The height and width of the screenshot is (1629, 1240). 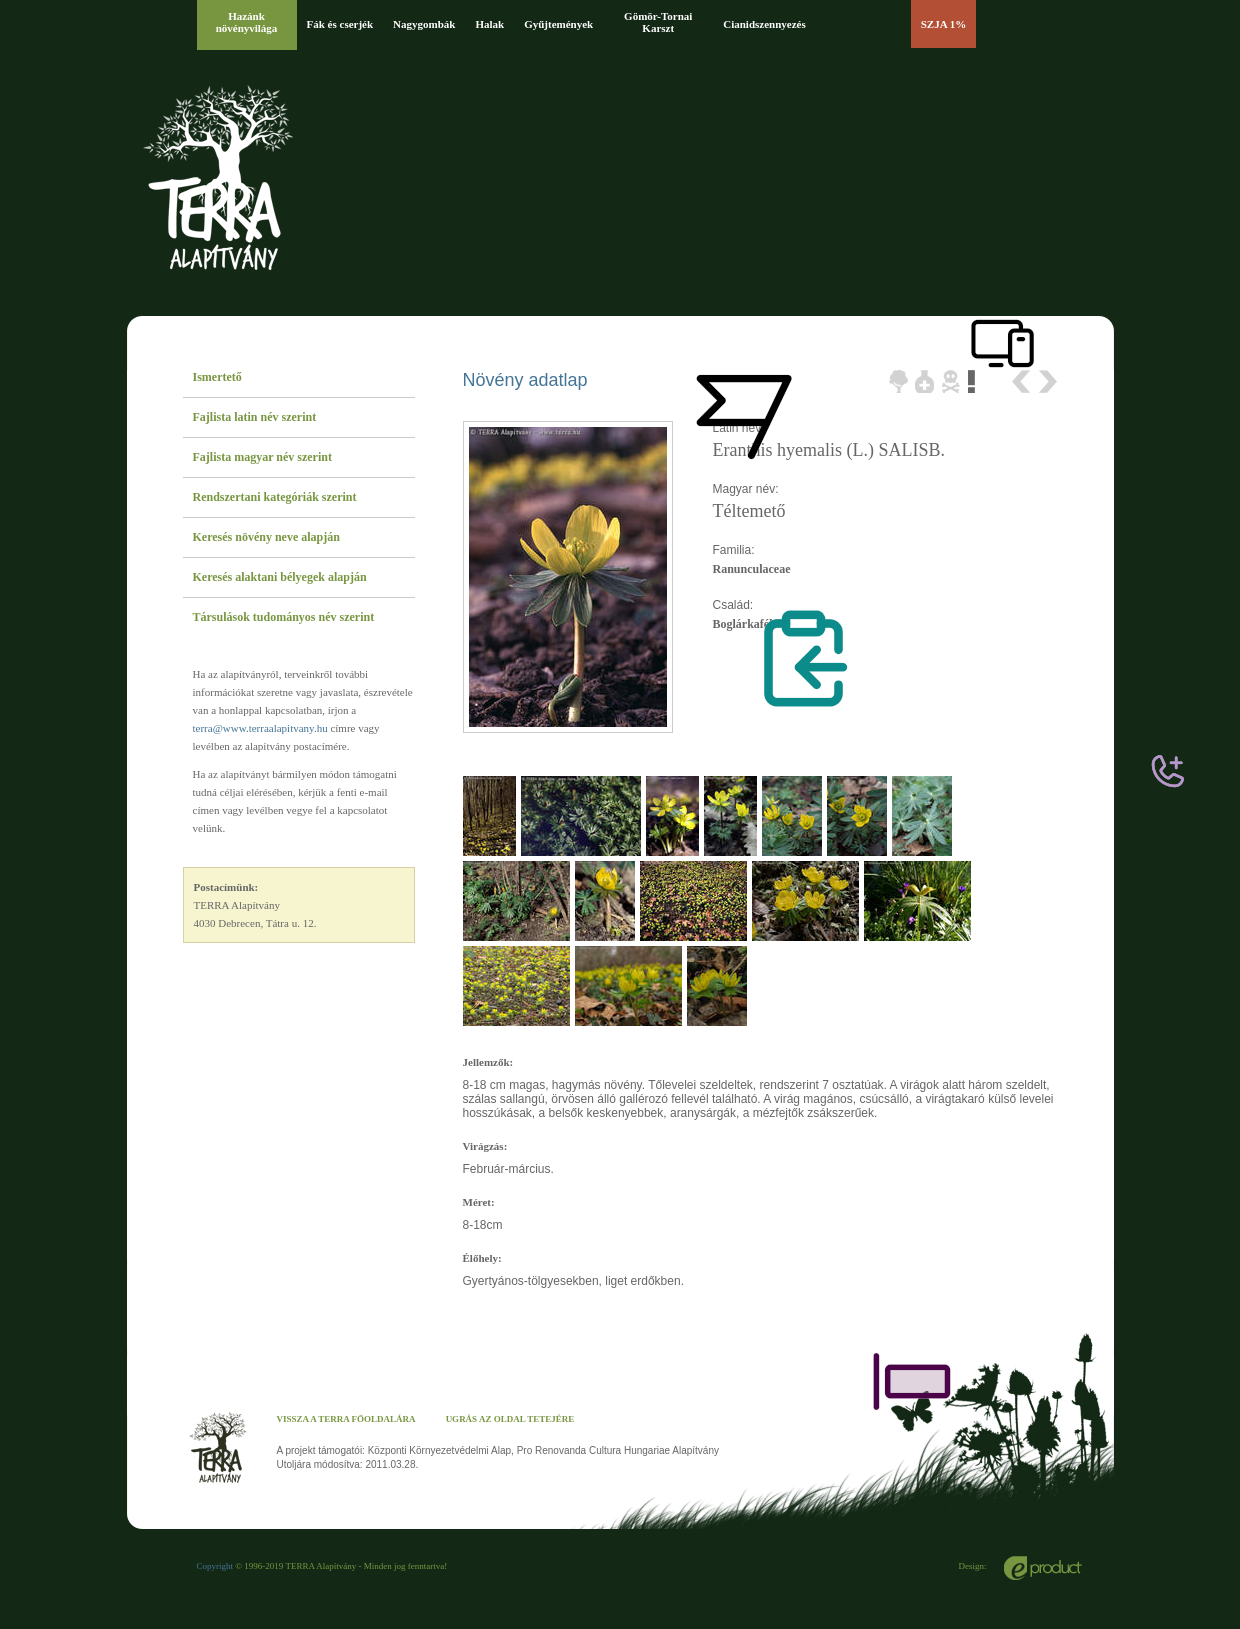 What do you see at coordinates (910, 1381) in the screenshot?
I see `align content to the left edge` at bounding box center [910, 1381].